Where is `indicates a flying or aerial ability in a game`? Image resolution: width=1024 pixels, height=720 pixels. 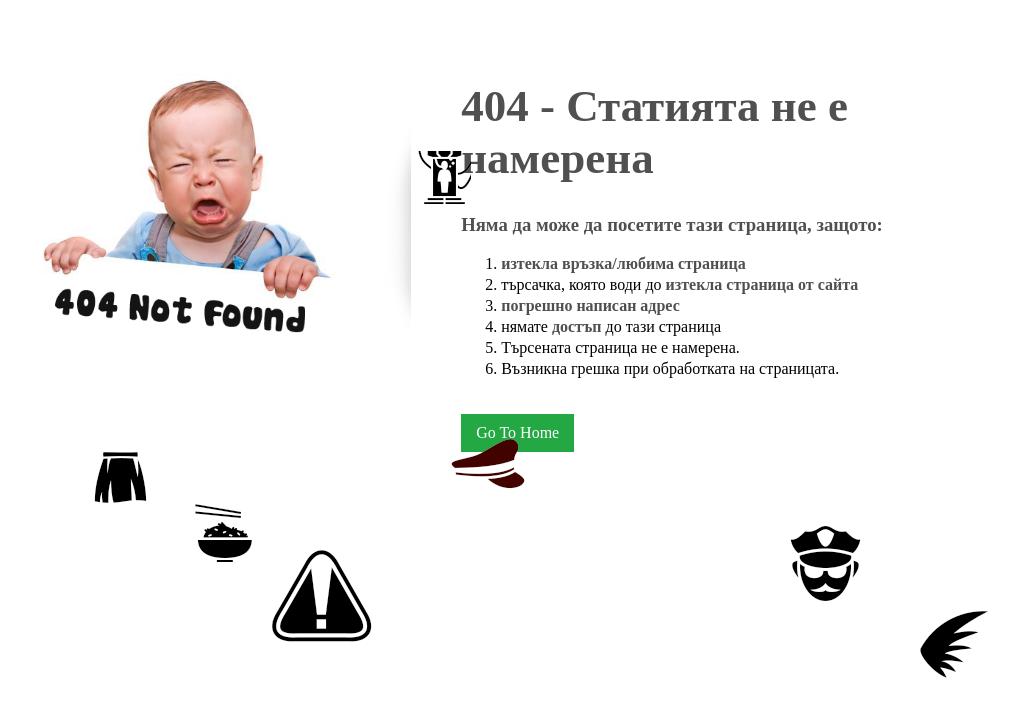
indicates a flying or aerial ability in a game is located at coordinates (954, 643).